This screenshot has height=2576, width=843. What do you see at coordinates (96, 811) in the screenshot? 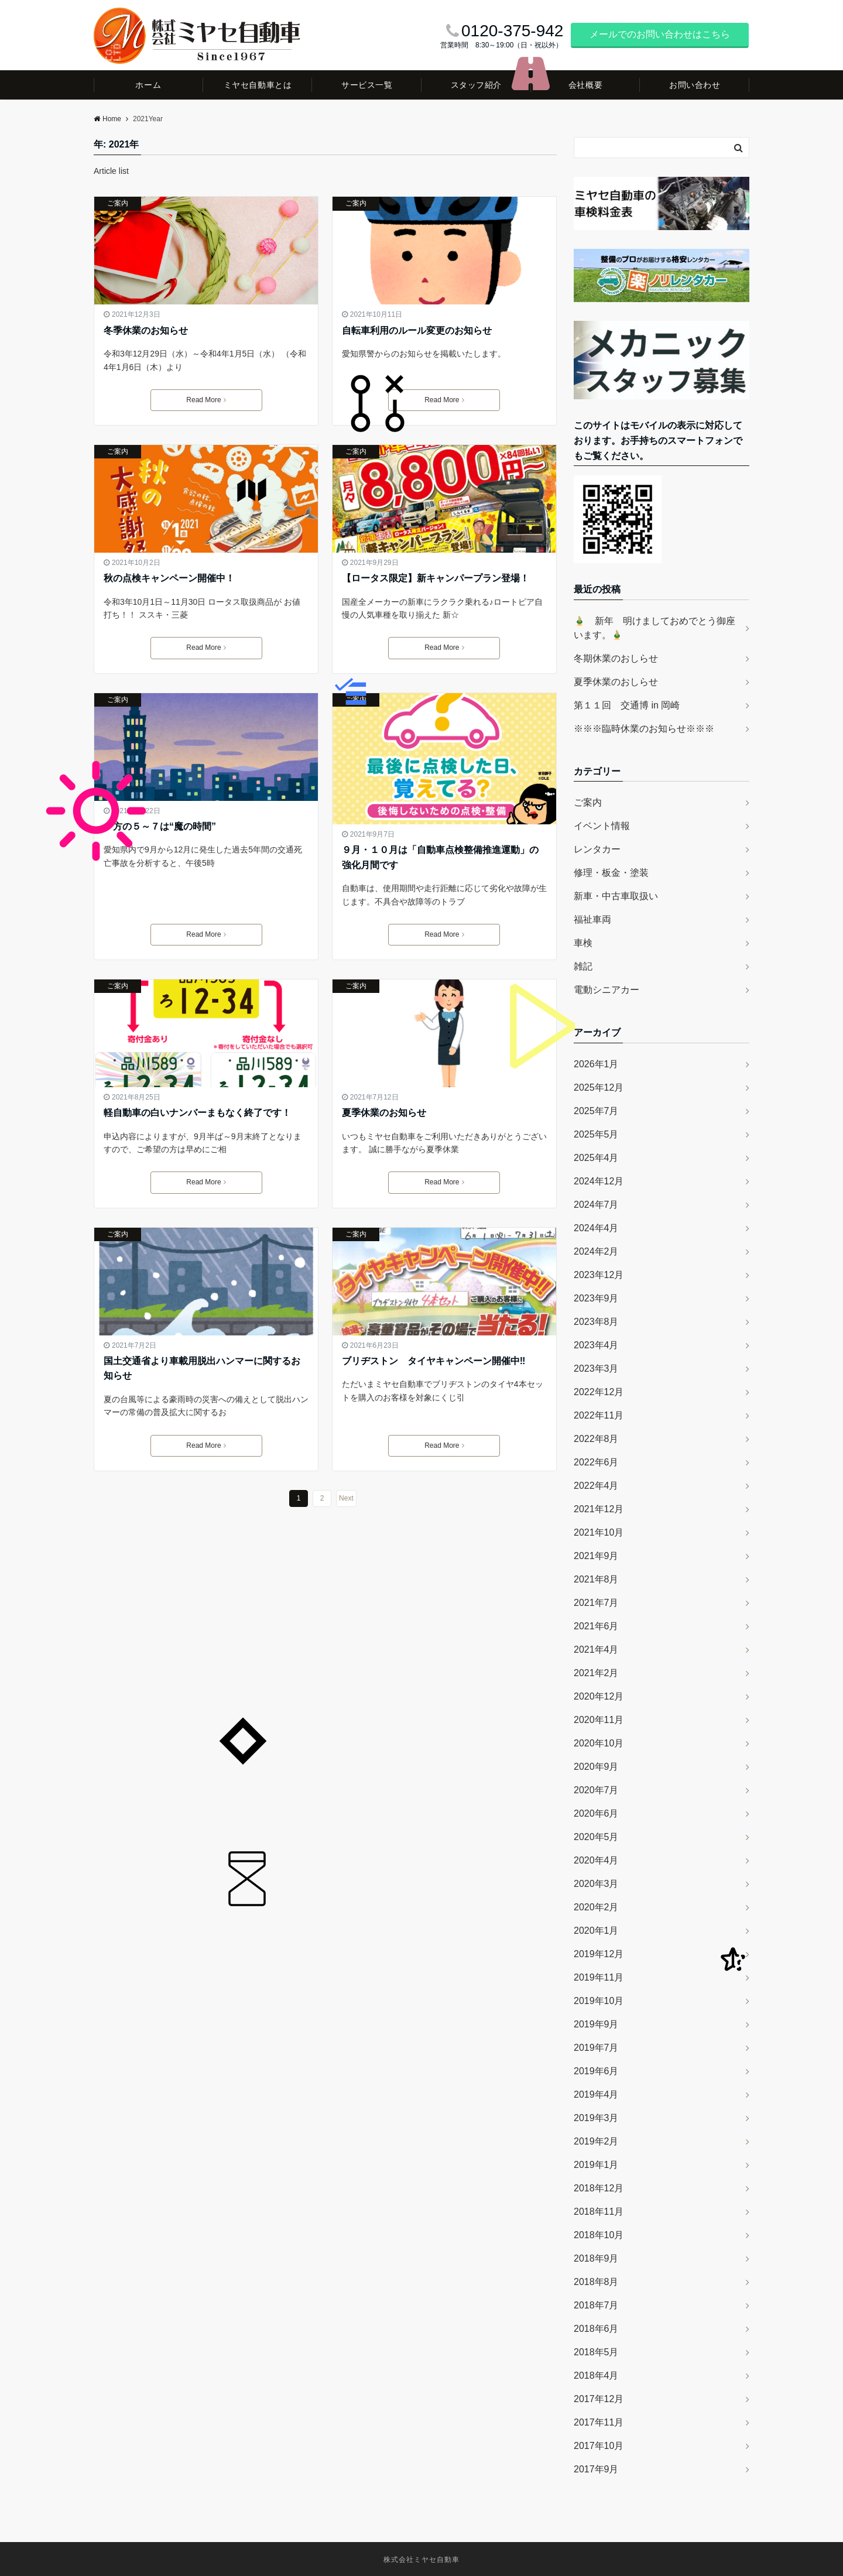
I see `switch to light mode` at bounding box center [96, 811].